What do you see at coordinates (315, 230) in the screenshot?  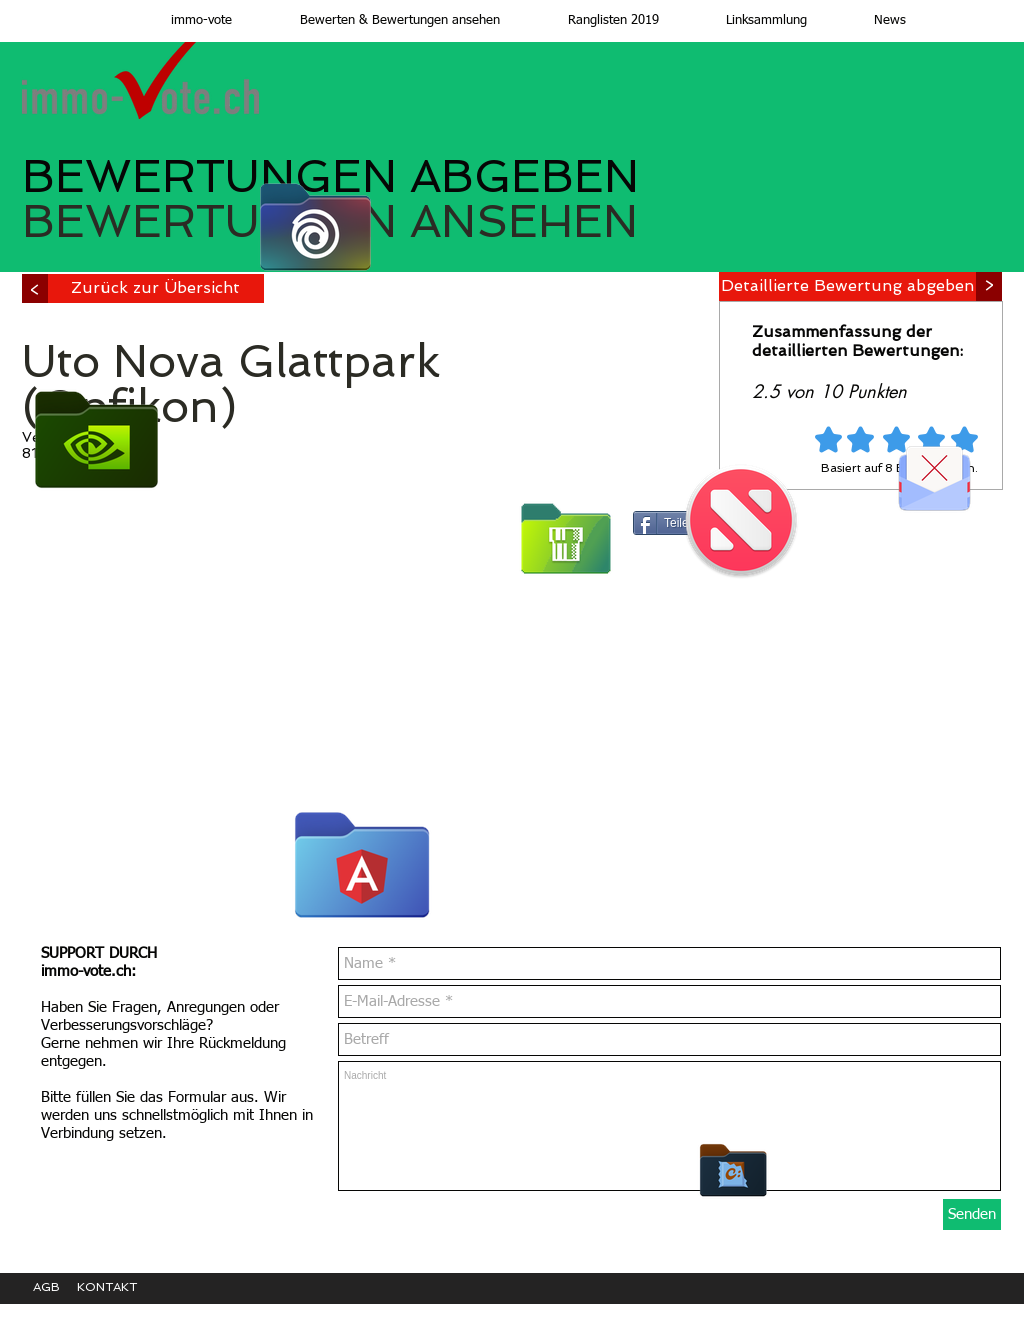 I see `open ubisoft connect game files folder` at bounding box center [315, 230].